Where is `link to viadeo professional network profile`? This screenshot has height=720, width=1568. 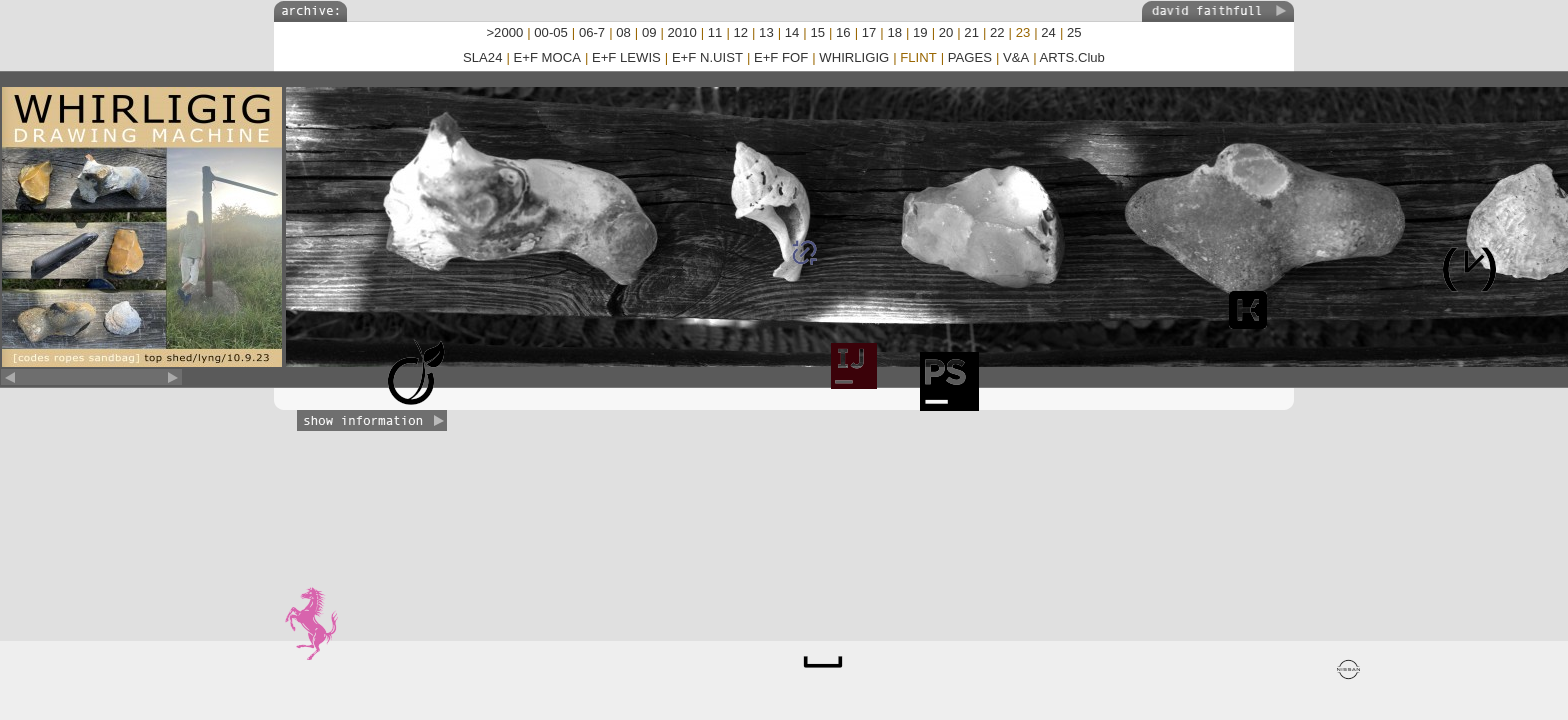 link to viadeo professional network profile is located at coordinates (416, 372).